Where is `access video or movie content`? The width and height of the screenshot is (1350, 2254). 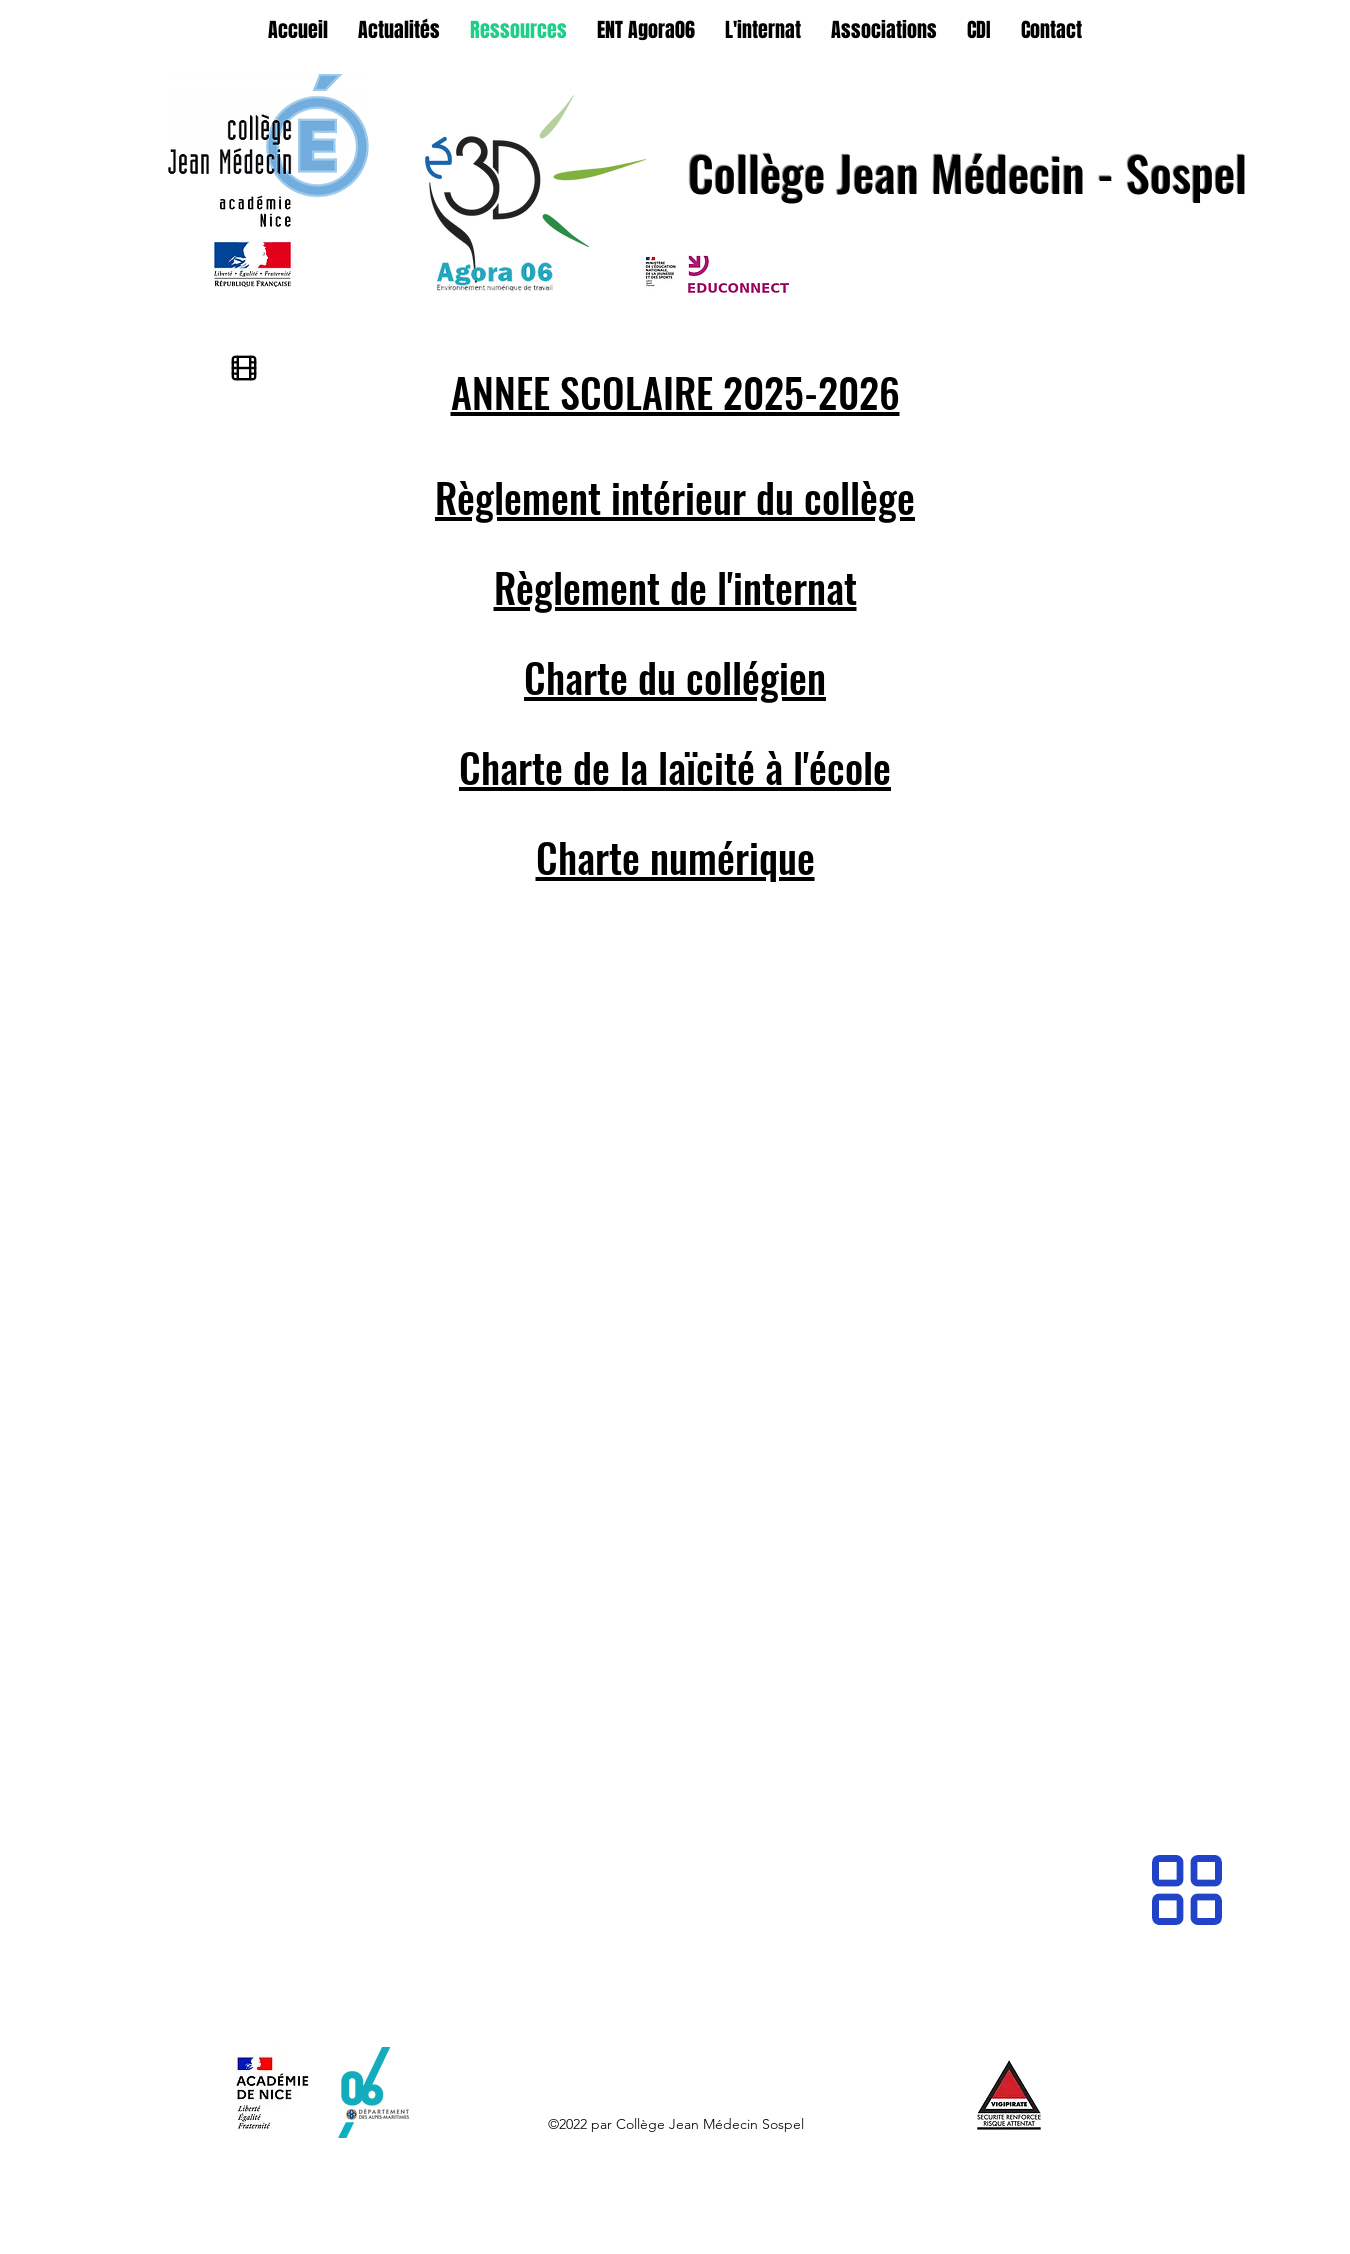 access video or movie content is located at coordinates (244, 368).